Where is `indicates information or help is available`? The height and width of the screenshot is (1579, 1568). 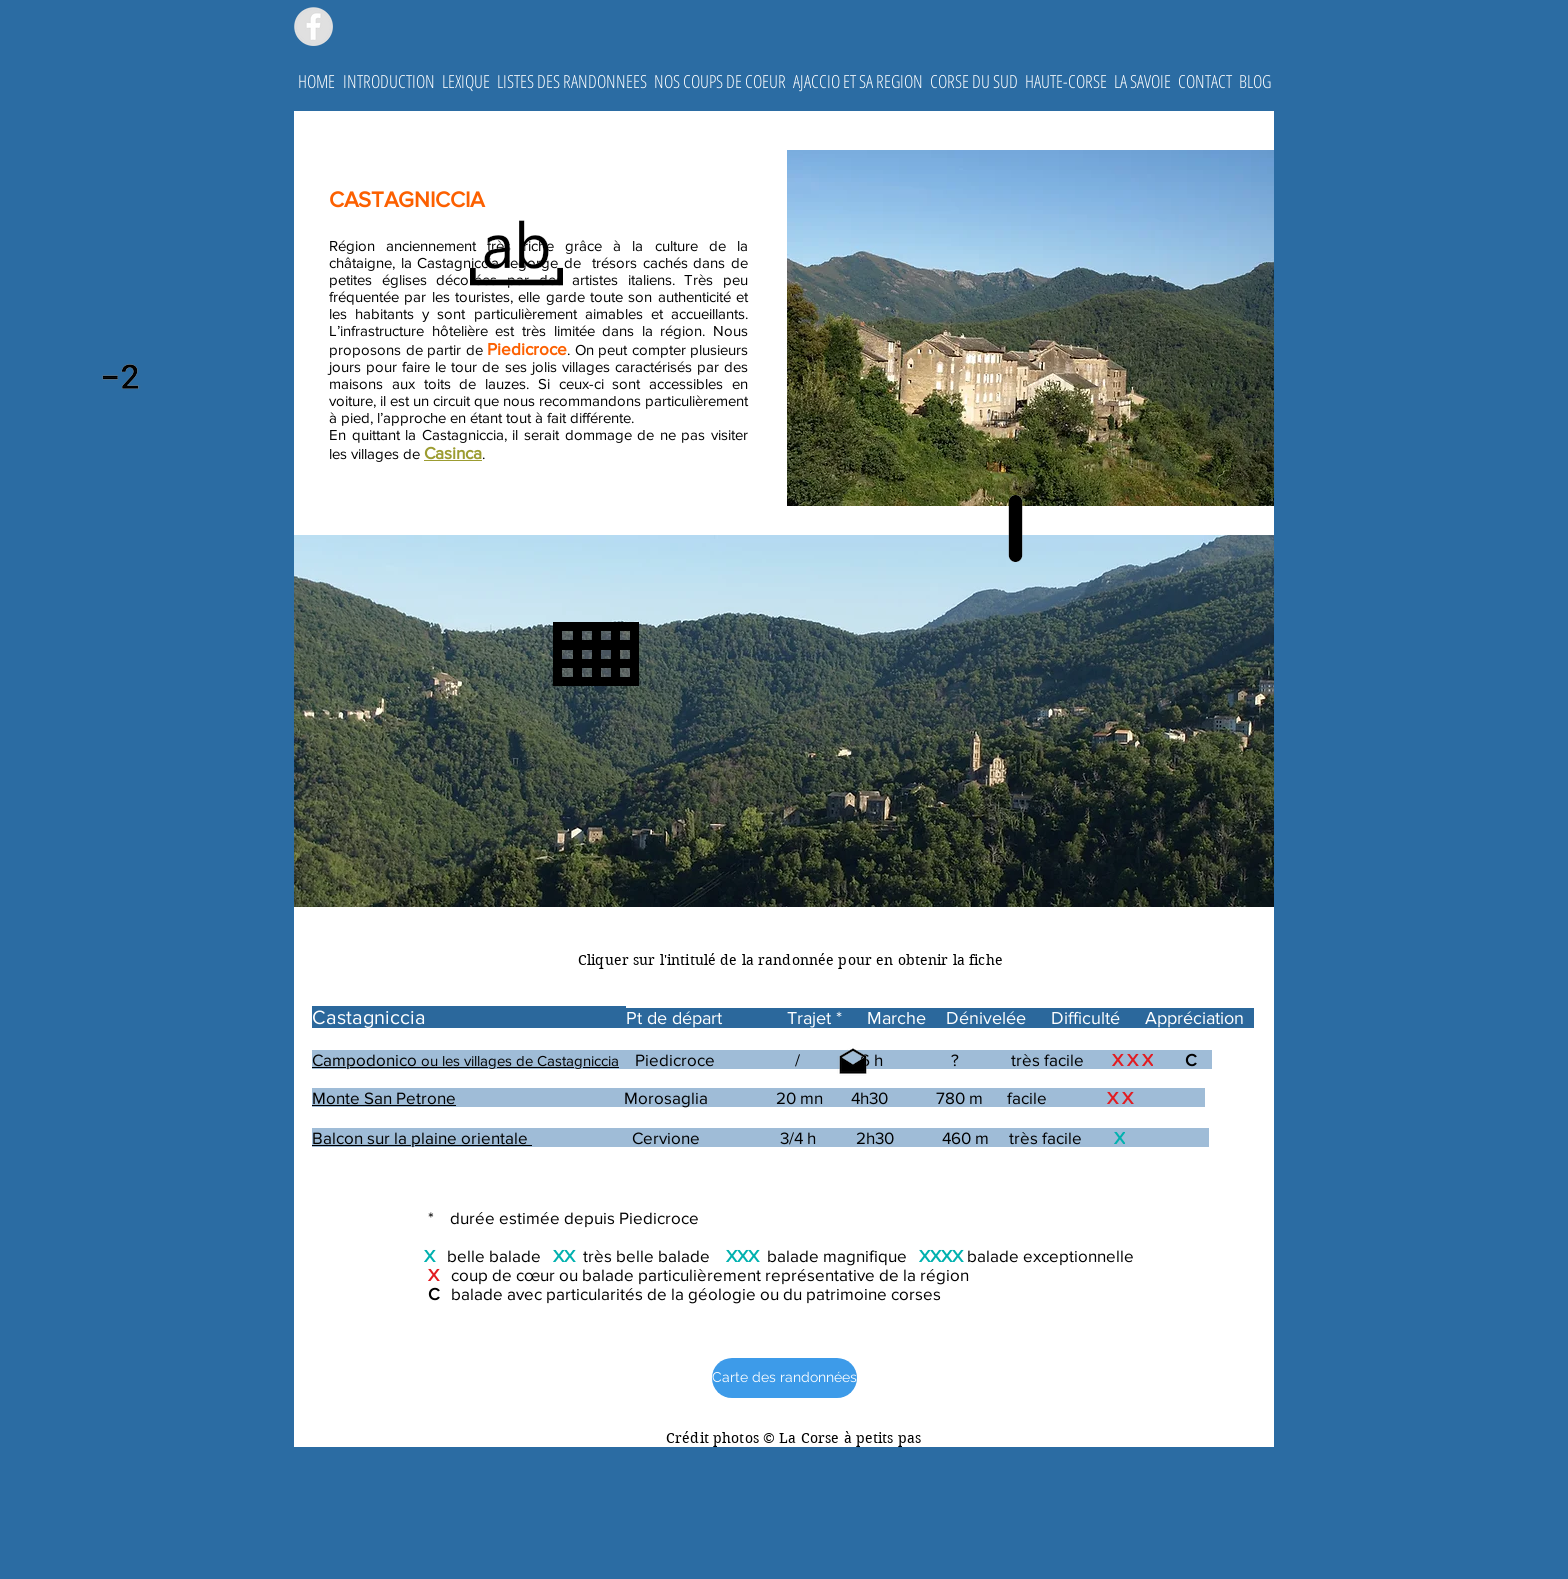 indicates information or help is available is located at coordinates (1015, 528).